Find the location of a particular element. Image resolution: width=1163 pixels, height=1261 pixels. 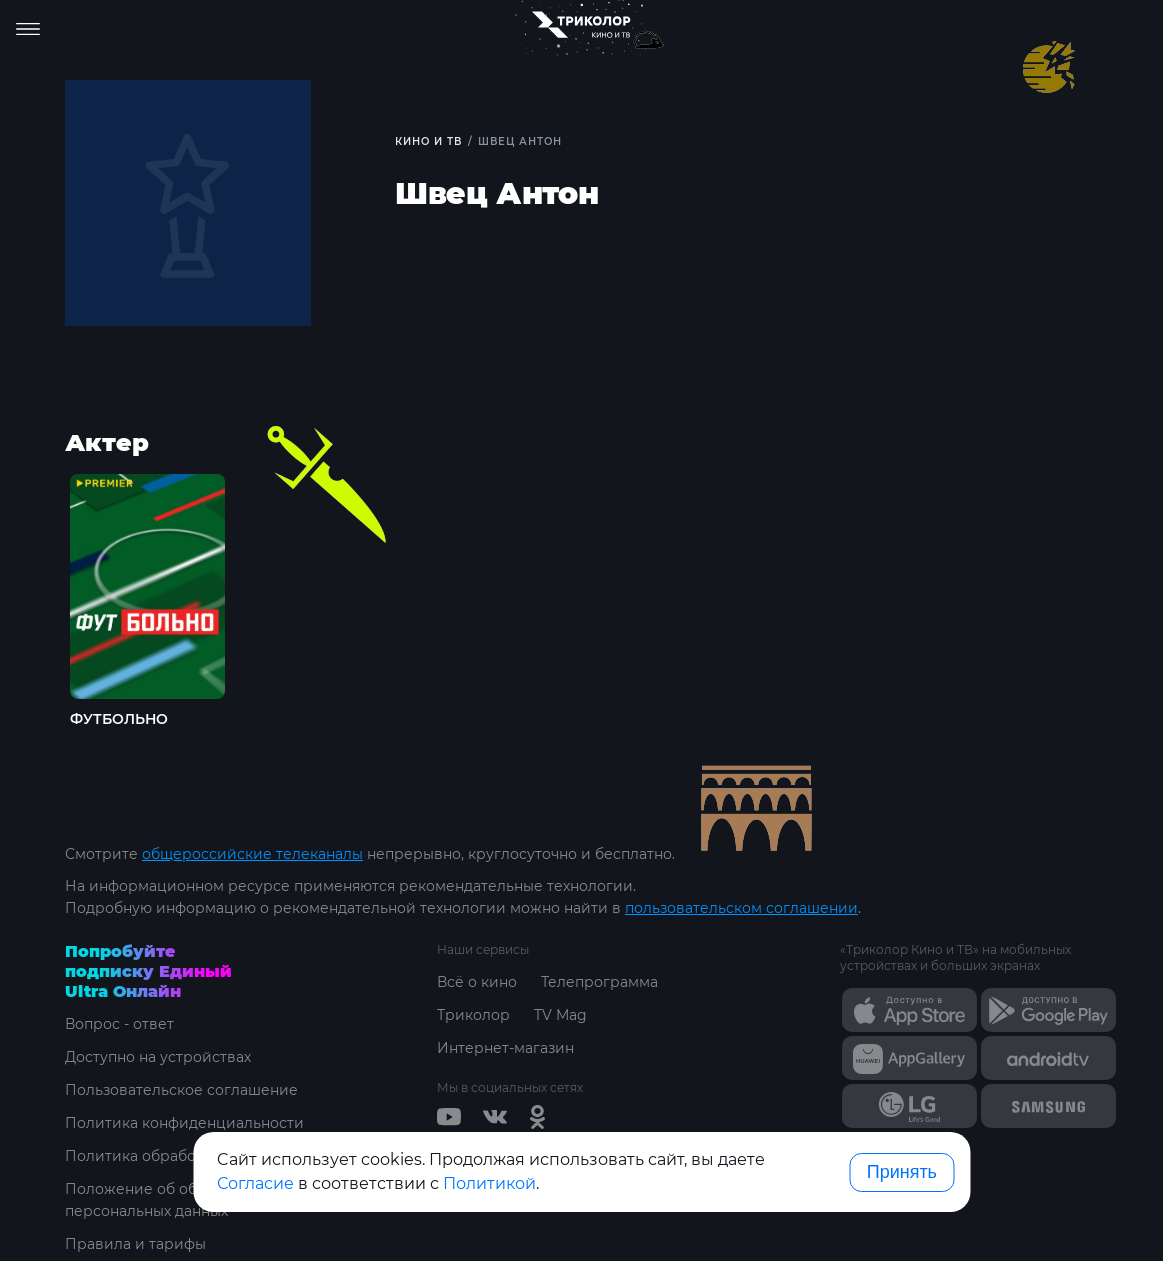

decorative animal icon for games or profiles is located at coordinates (648, 39).